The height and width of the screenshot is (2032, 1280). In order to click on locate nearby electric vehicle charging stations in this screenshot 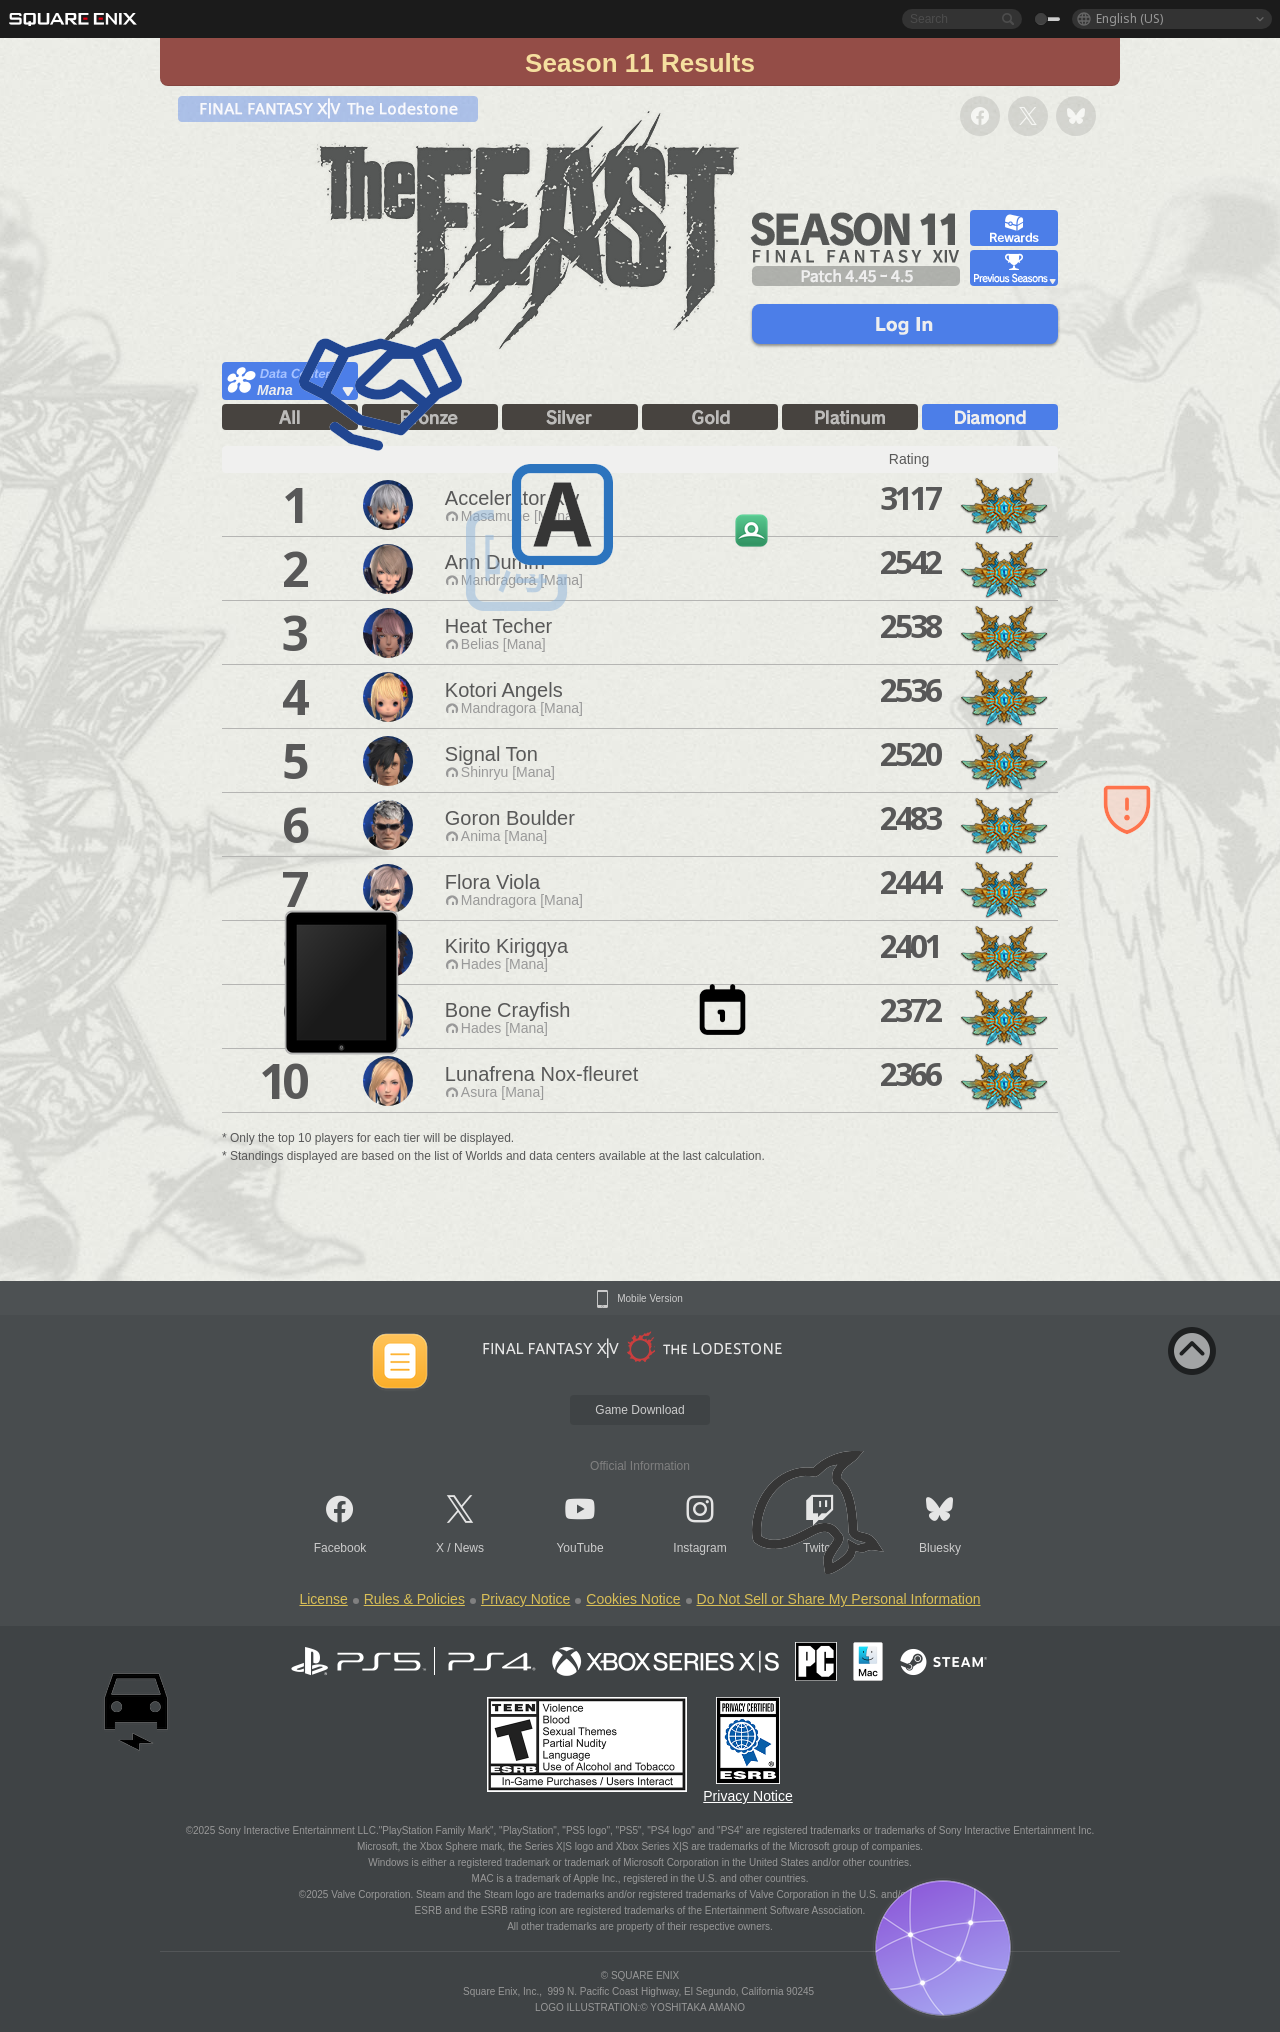, I will do `click(136, 1712)`.